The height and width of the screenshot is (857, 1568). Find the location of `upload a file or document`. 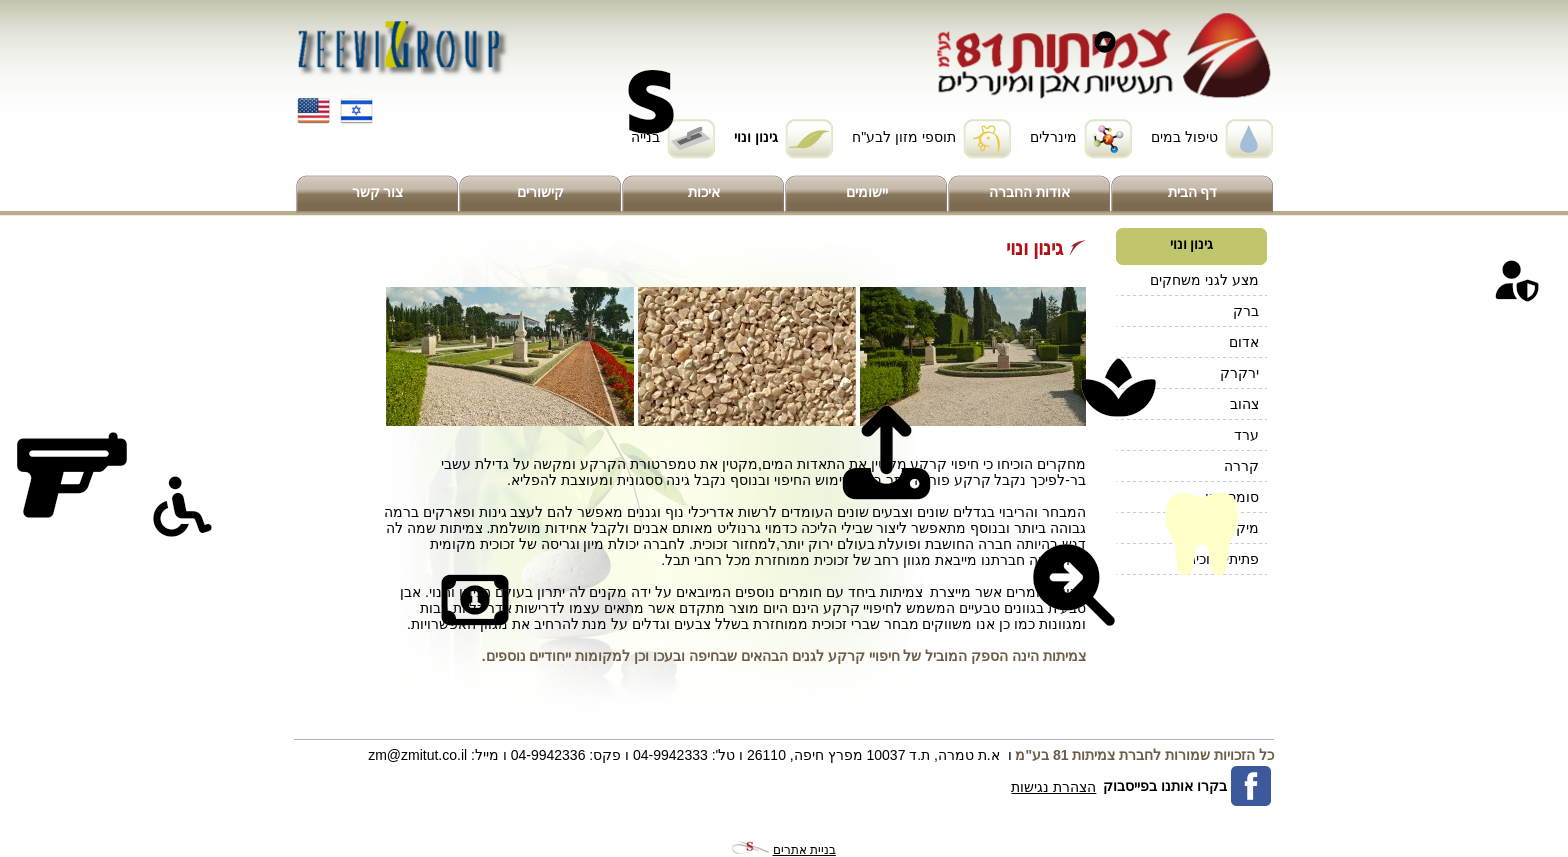

upload a file or document is located at coordinates (886, 455).